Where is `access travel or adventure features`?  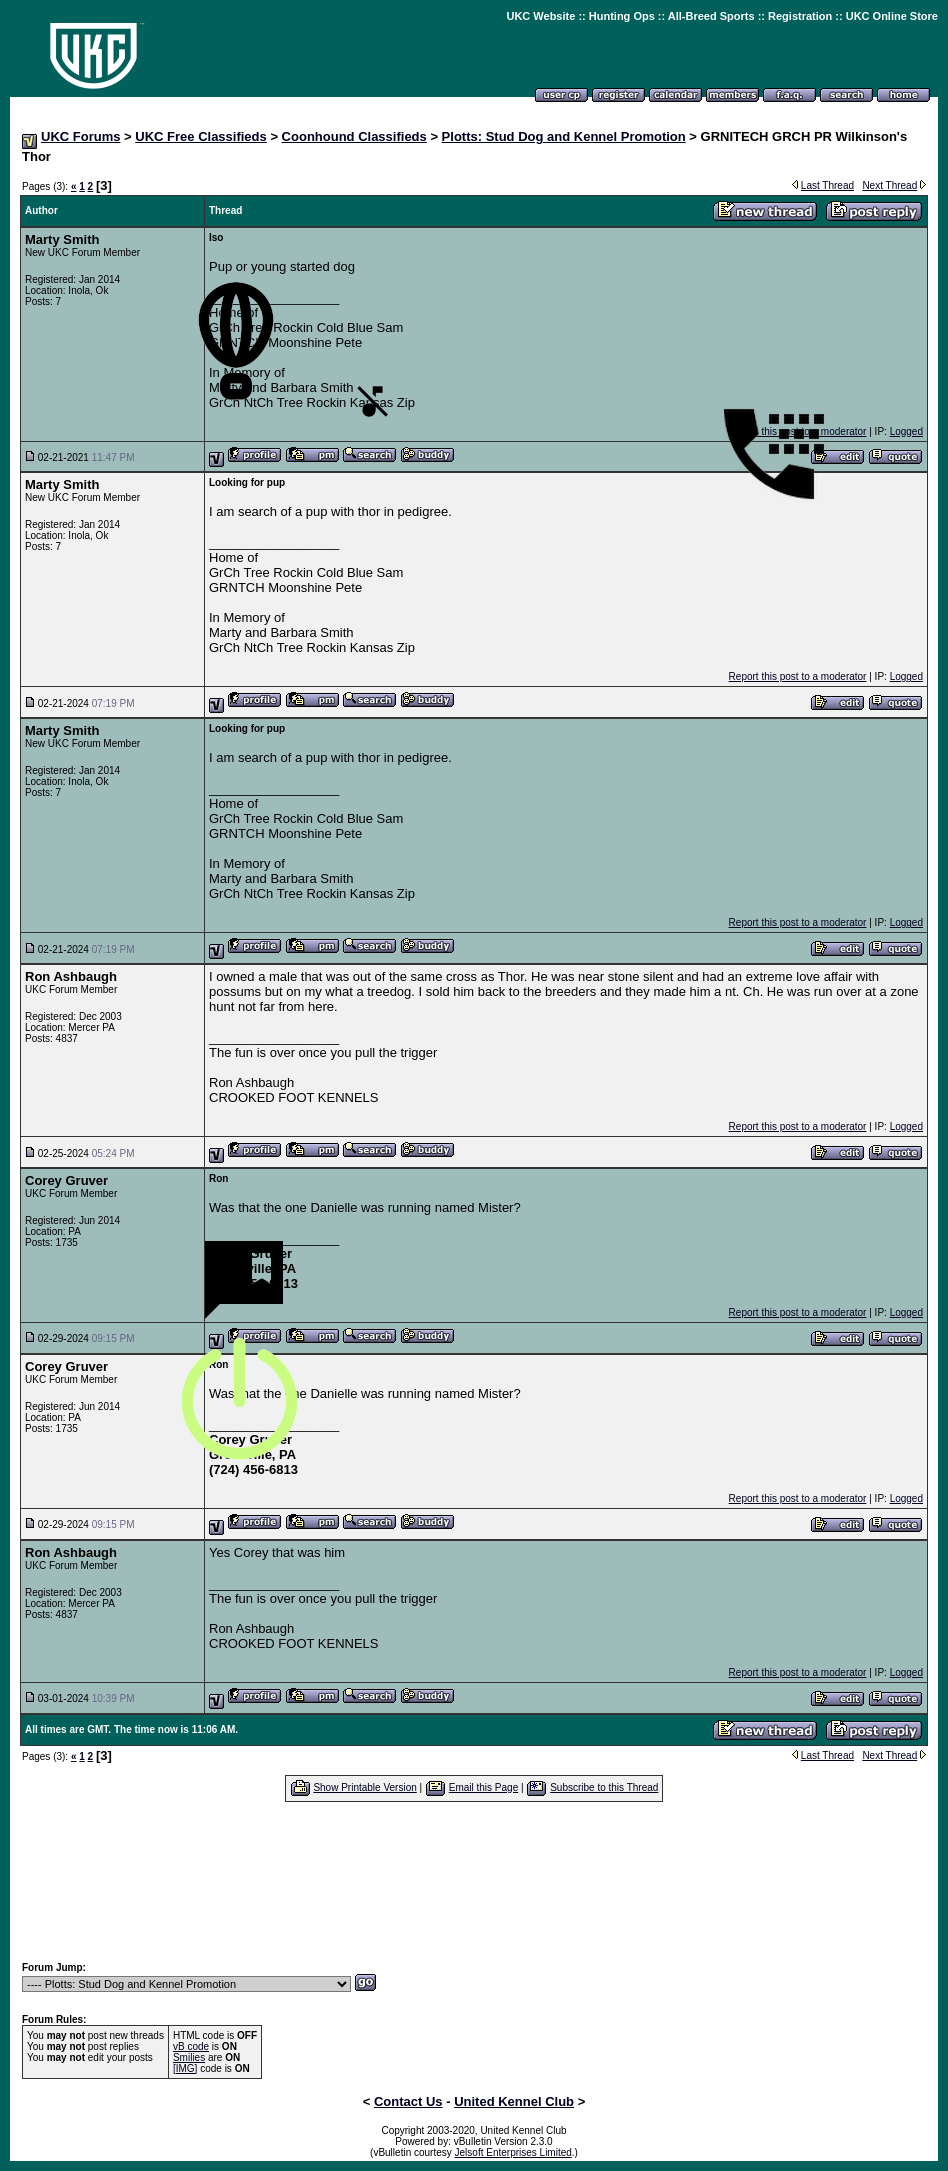 access travel or adventure features is located at coordinates (236, 341).